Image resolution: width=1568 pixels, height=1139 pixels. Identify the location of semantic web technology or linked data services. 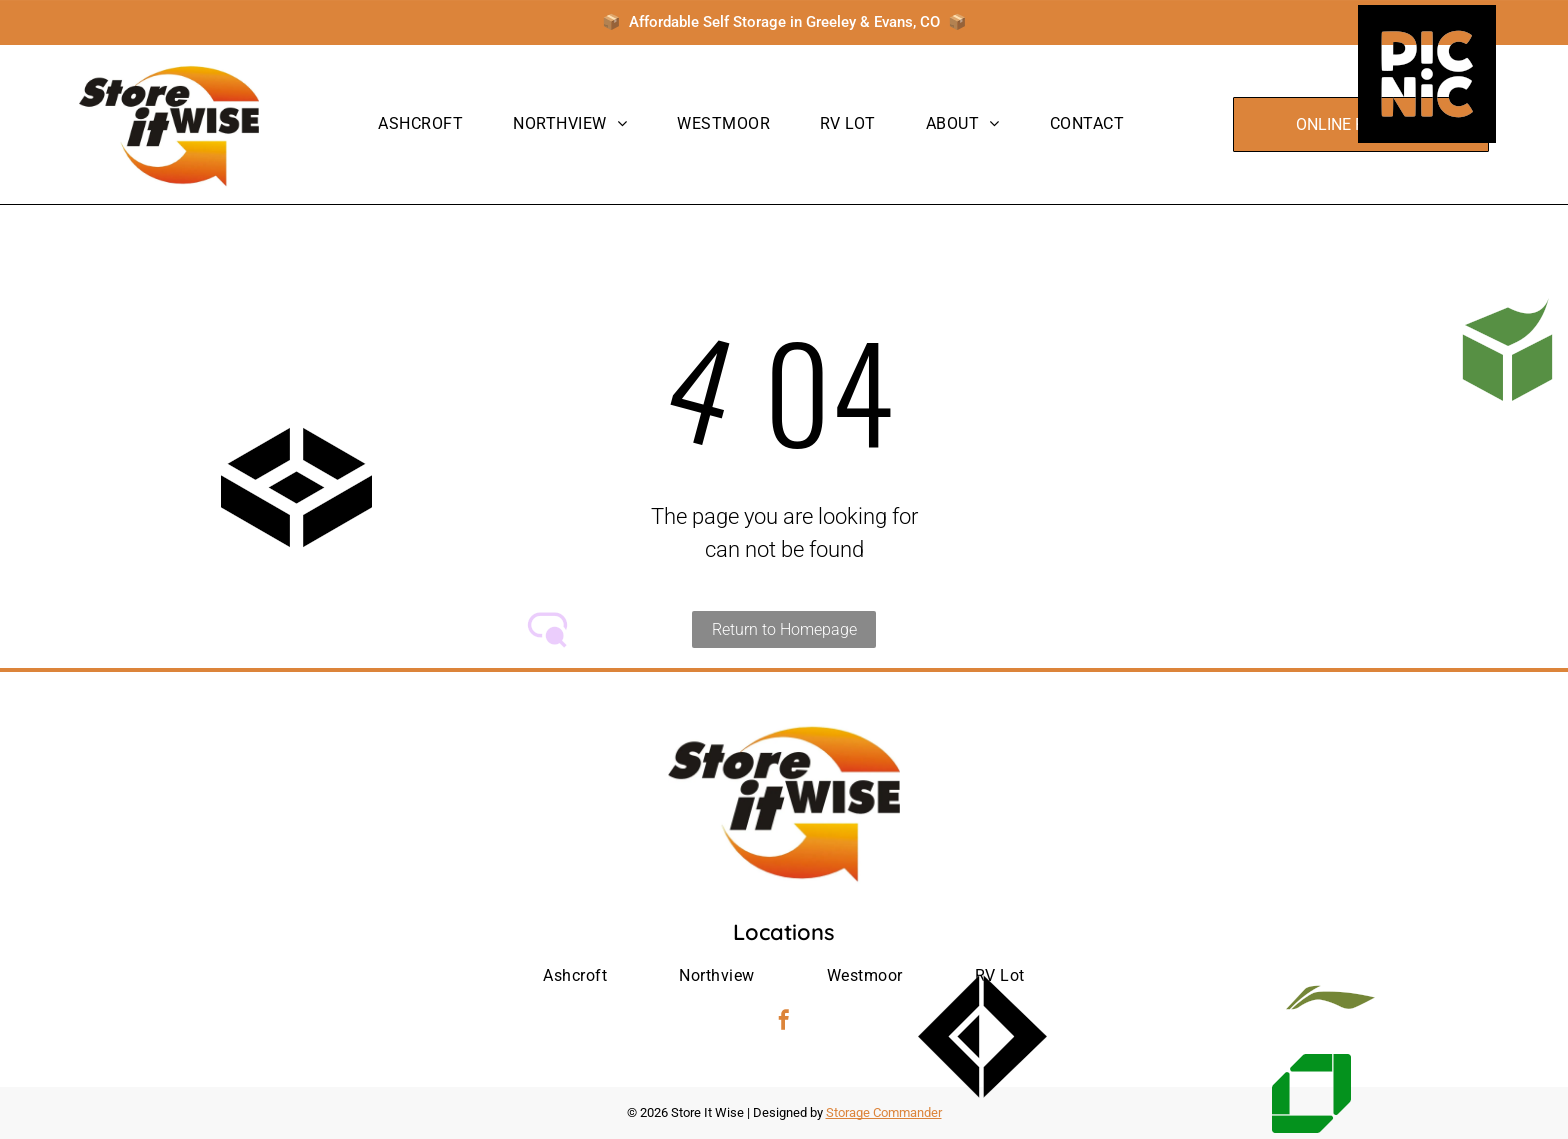
(1507, 349).